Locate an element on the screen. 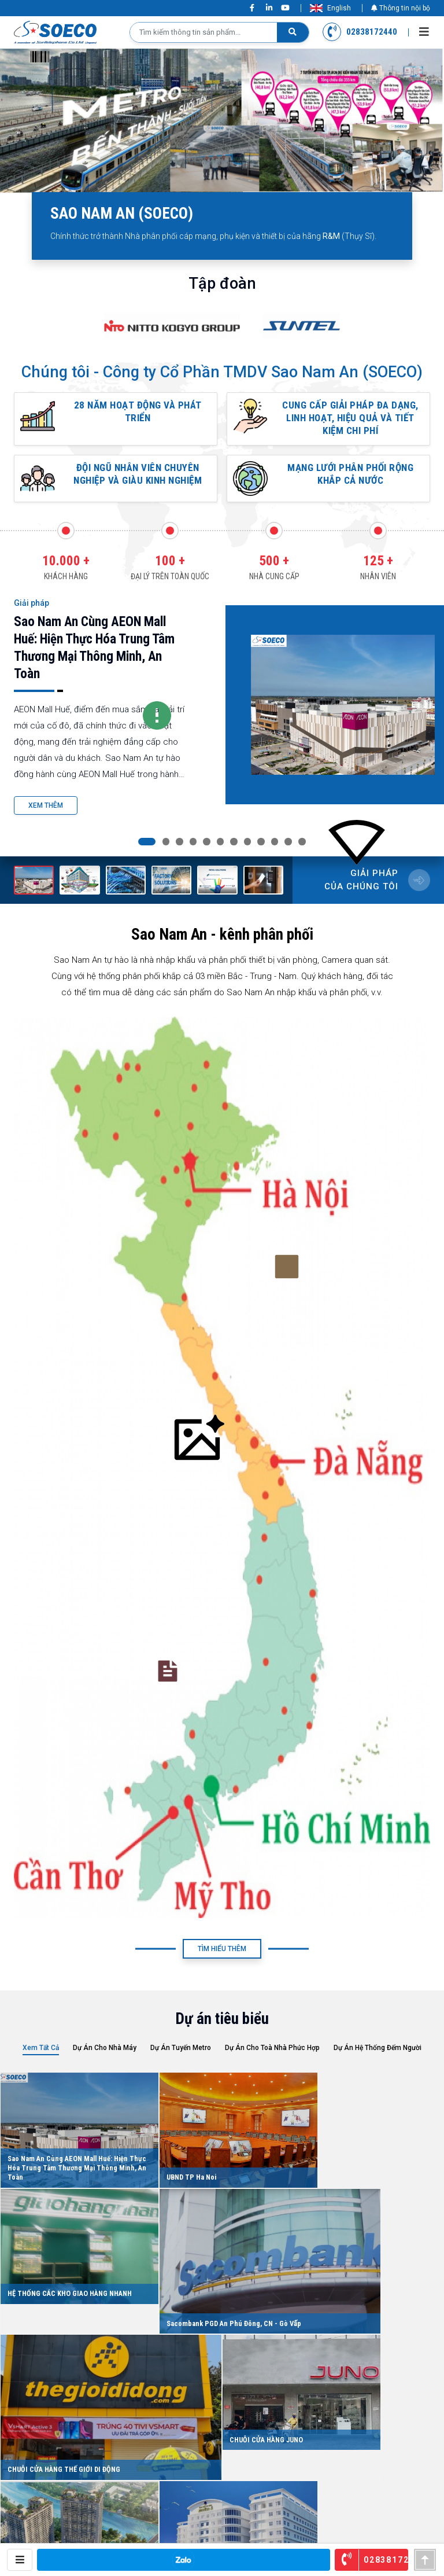 This screenshot has height=2576, width=444. indicates a warning or error state is located at coordinates (157, 715).